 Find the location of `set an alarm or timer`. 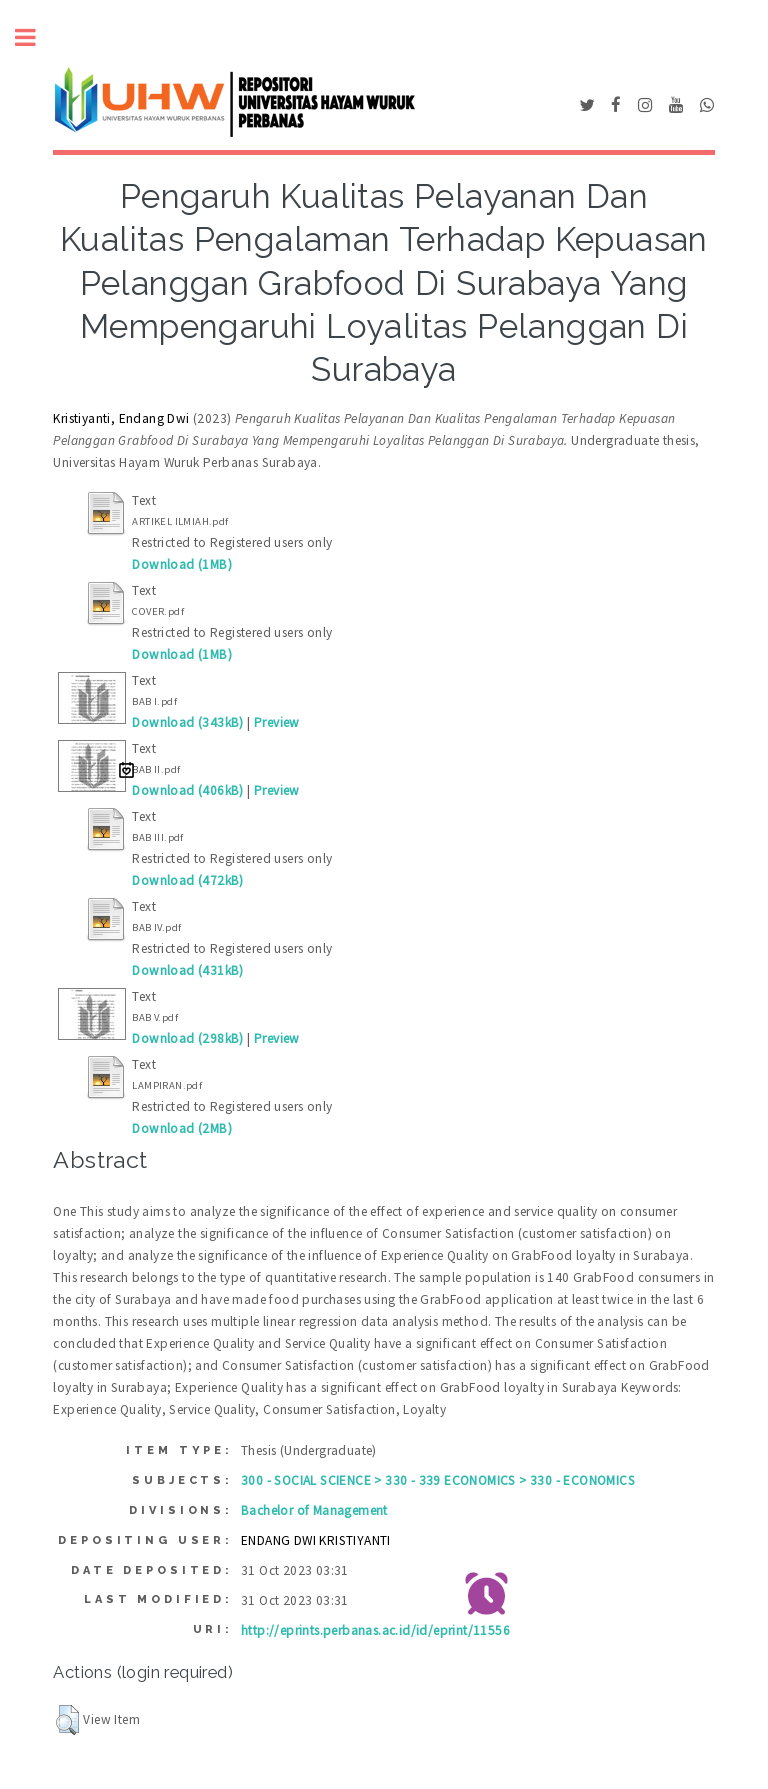

set an alarm or timer is located at coordinates (486, 1593).